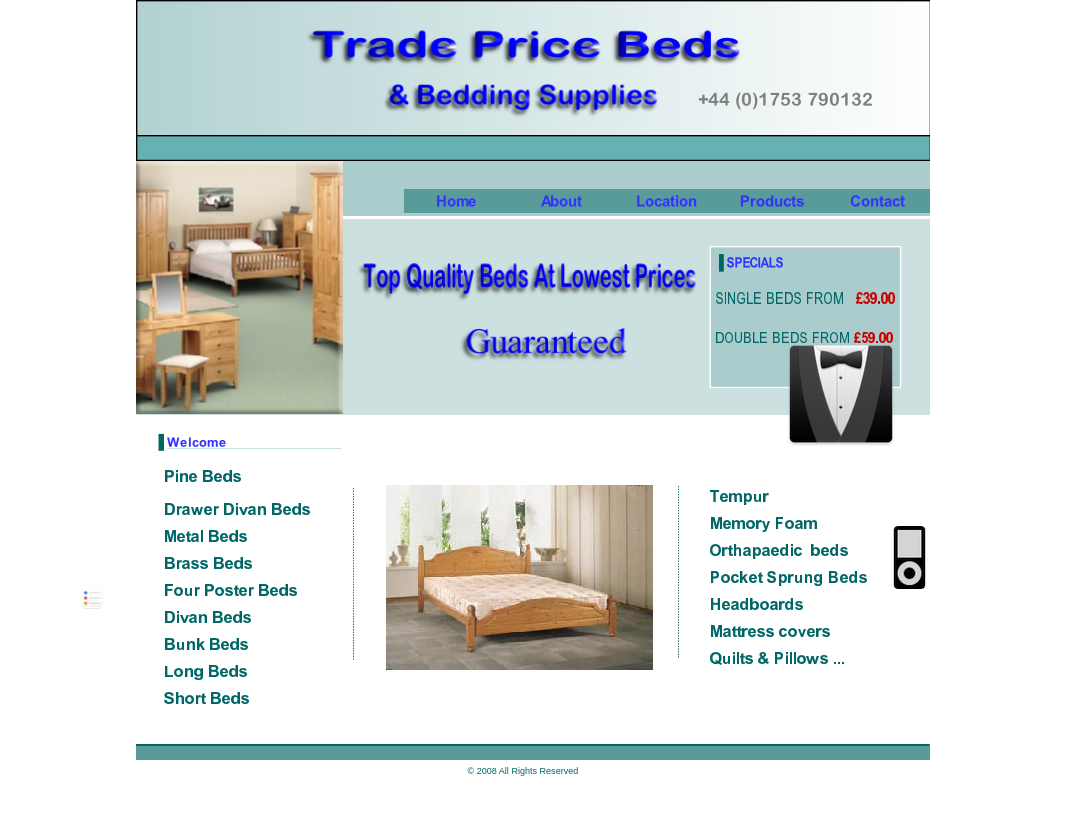  Describe the element at coordinates (909, 557) in the screenshot. I see `iPod Nano device in sidebar` at that location.